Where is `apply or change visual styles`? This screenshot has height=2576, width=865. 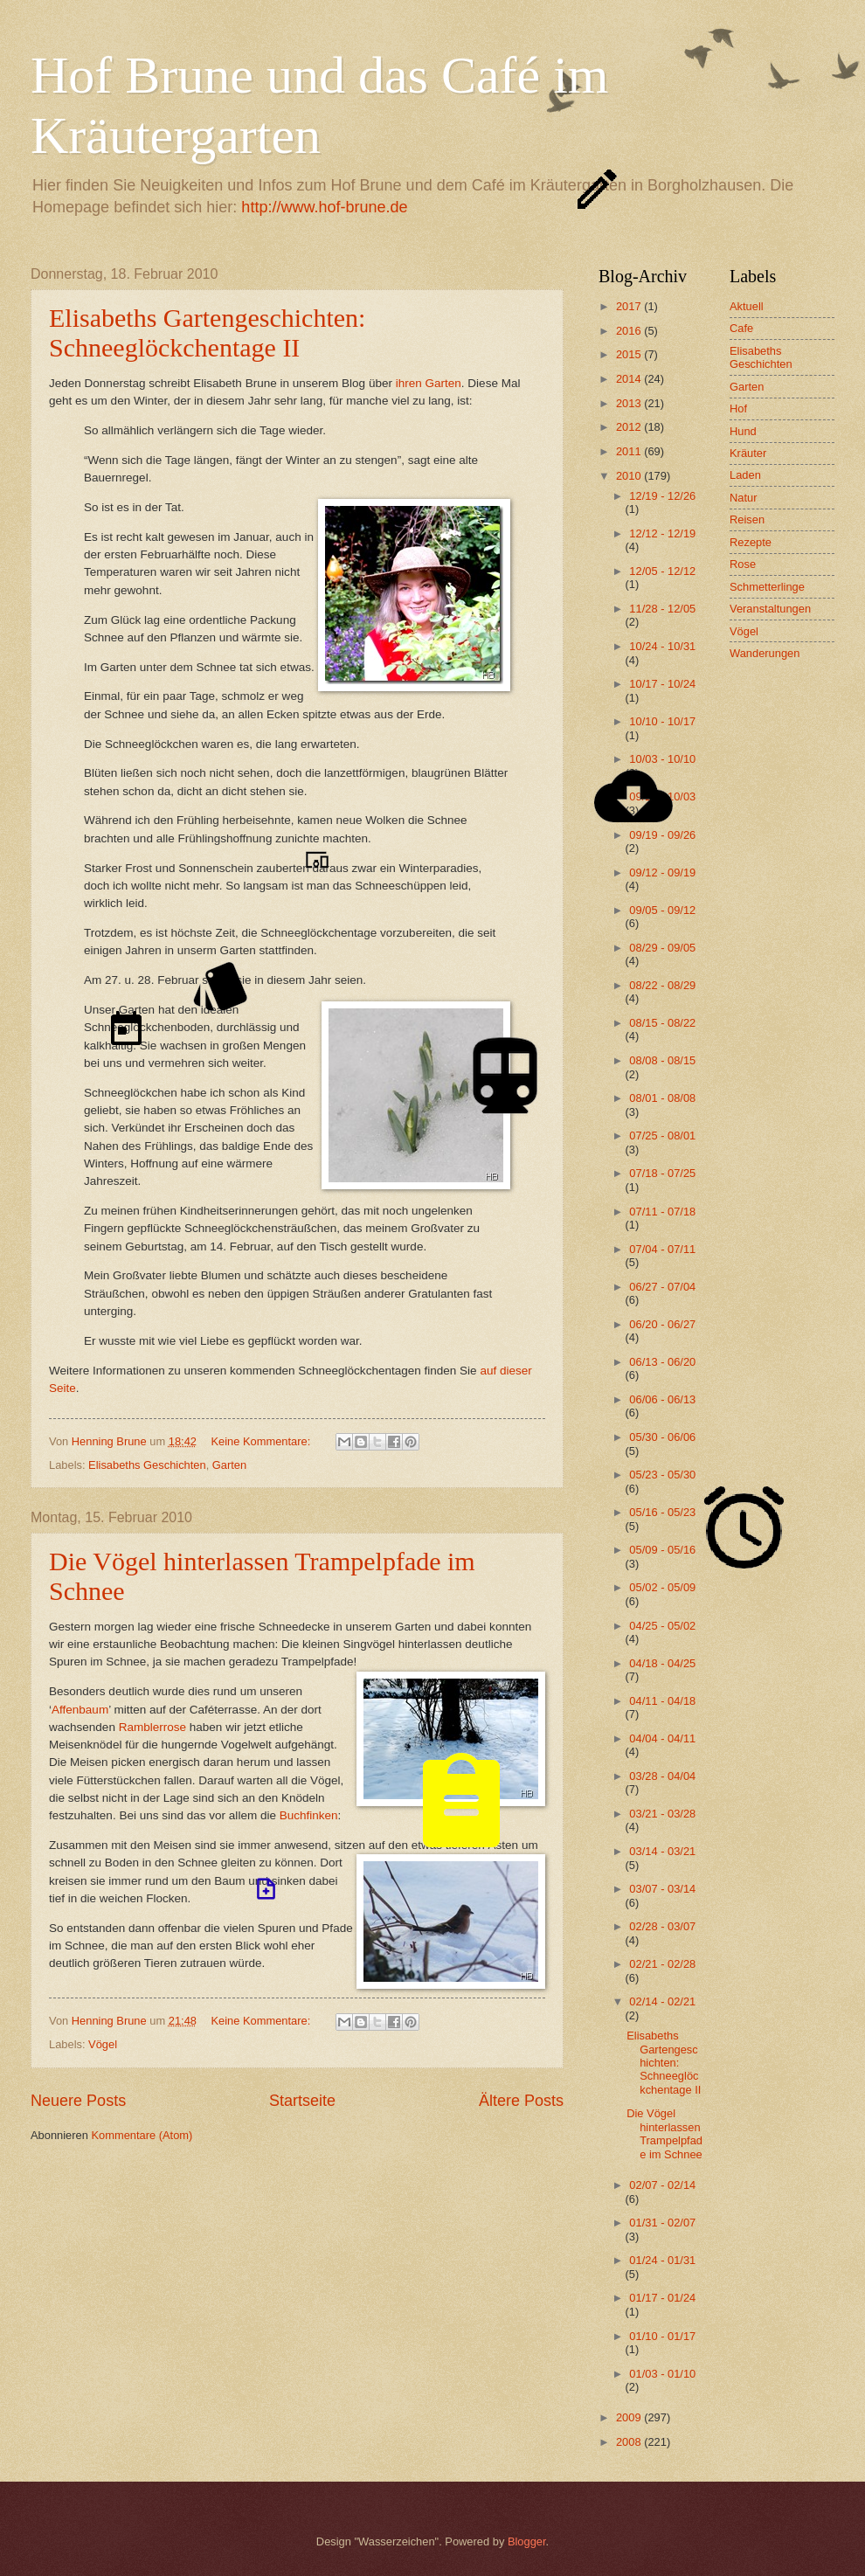
apply or change visual styles is located at coordinates (221, 986).